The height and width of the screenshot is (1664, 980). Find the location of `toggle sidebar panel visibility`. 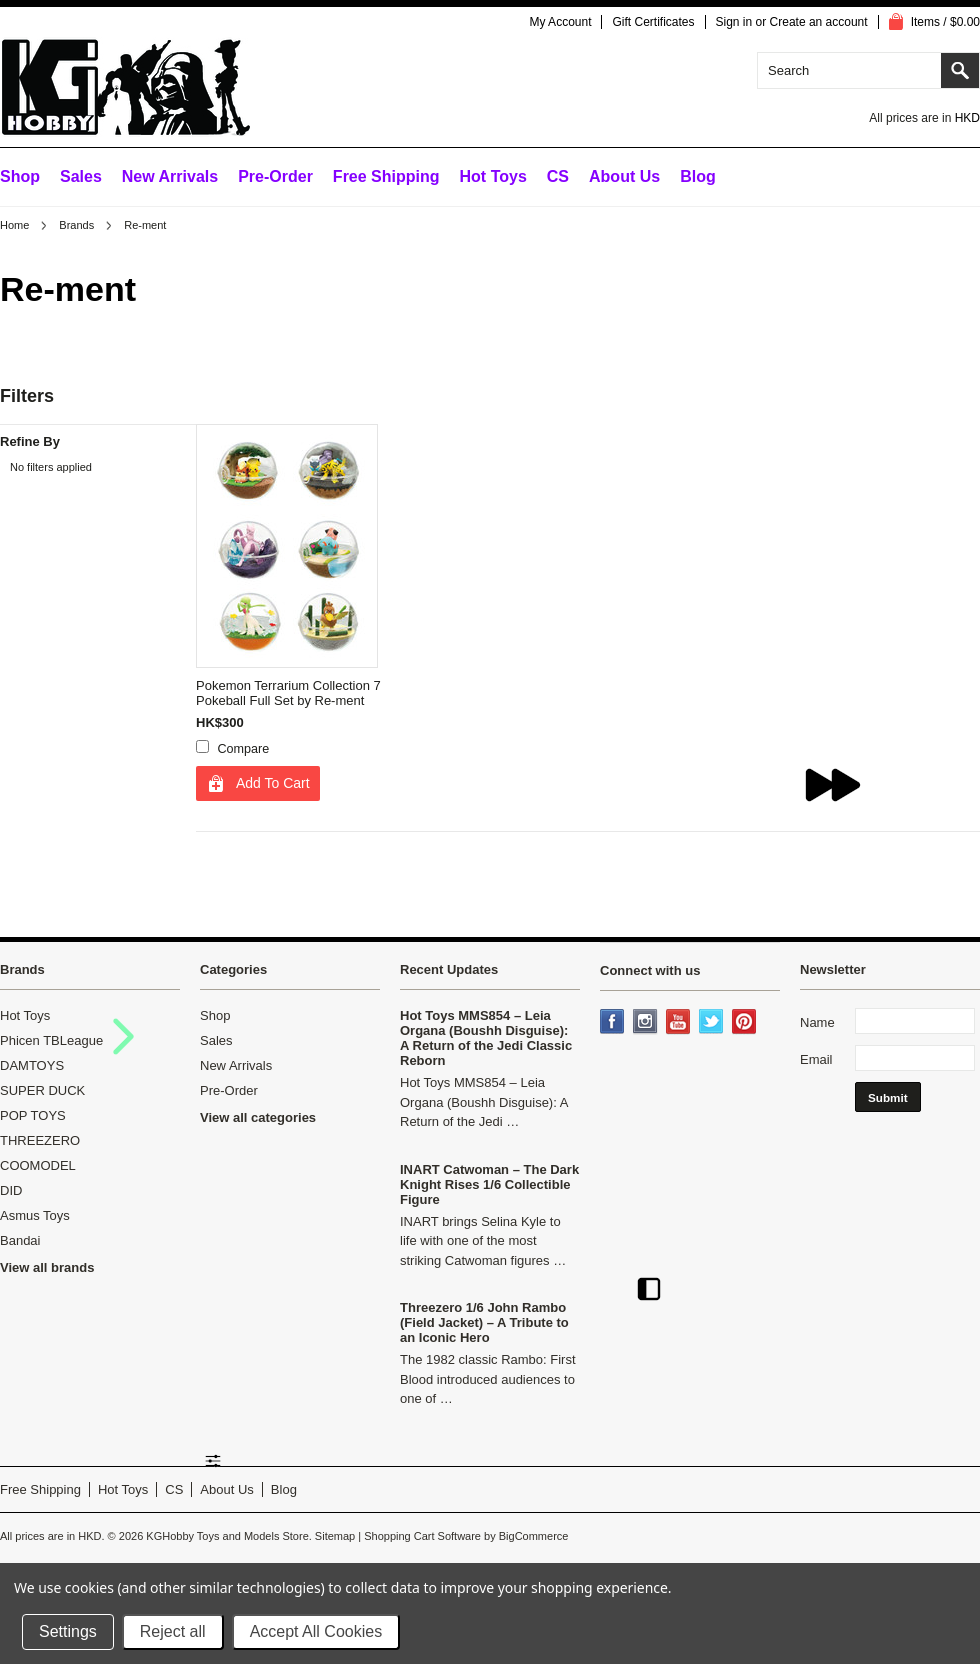

toggle sidebar panel visibility is located at coordinates (649, 1289).